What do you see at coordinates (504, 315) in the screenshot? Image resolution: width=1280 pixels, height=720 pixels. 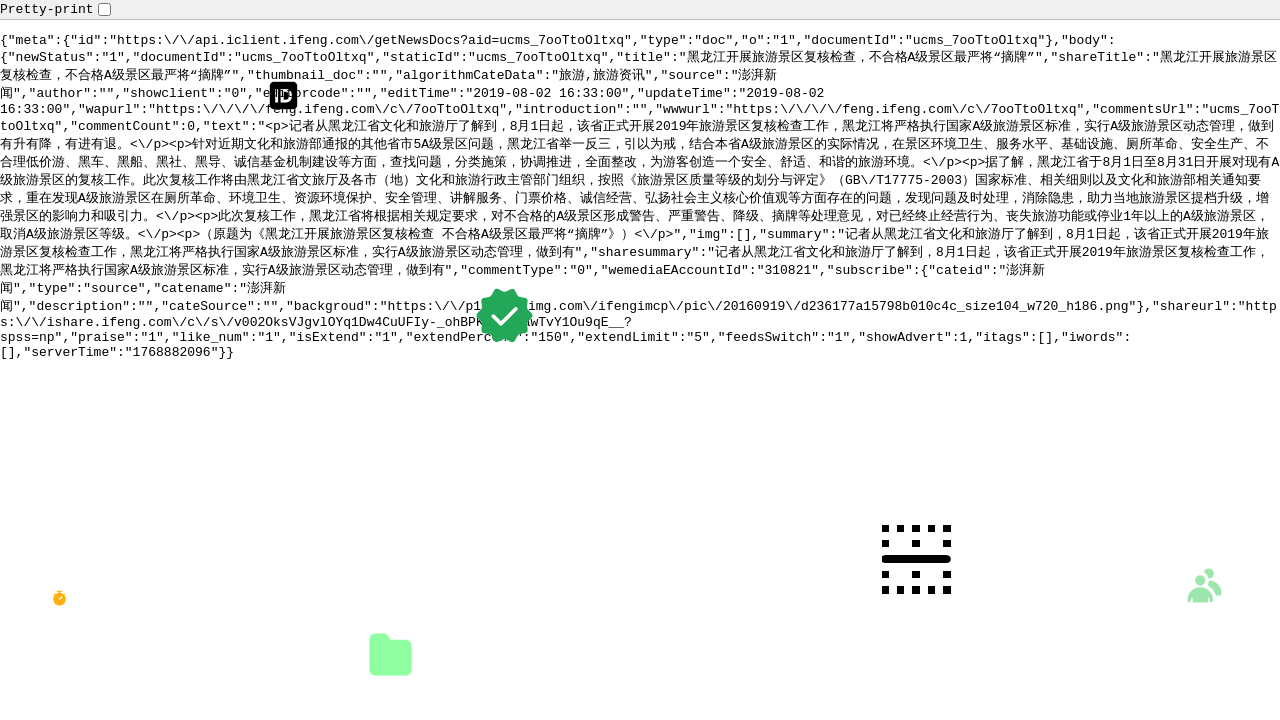 I see `indicates a verified discord server` at bounding box center [504, 315].